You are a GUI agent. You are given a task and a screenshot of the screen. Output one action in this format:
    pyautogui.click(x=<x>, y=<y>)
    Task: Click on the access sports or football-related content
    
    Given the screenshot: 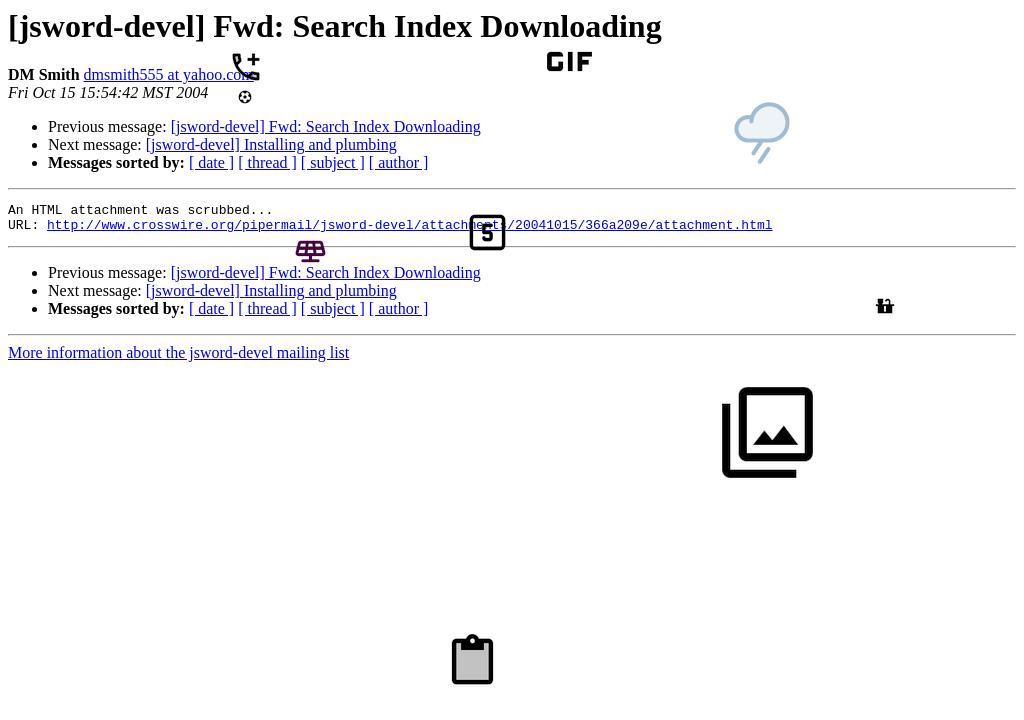 What is the action you would take?
    pyautogui.click(x=245, y=97)
    